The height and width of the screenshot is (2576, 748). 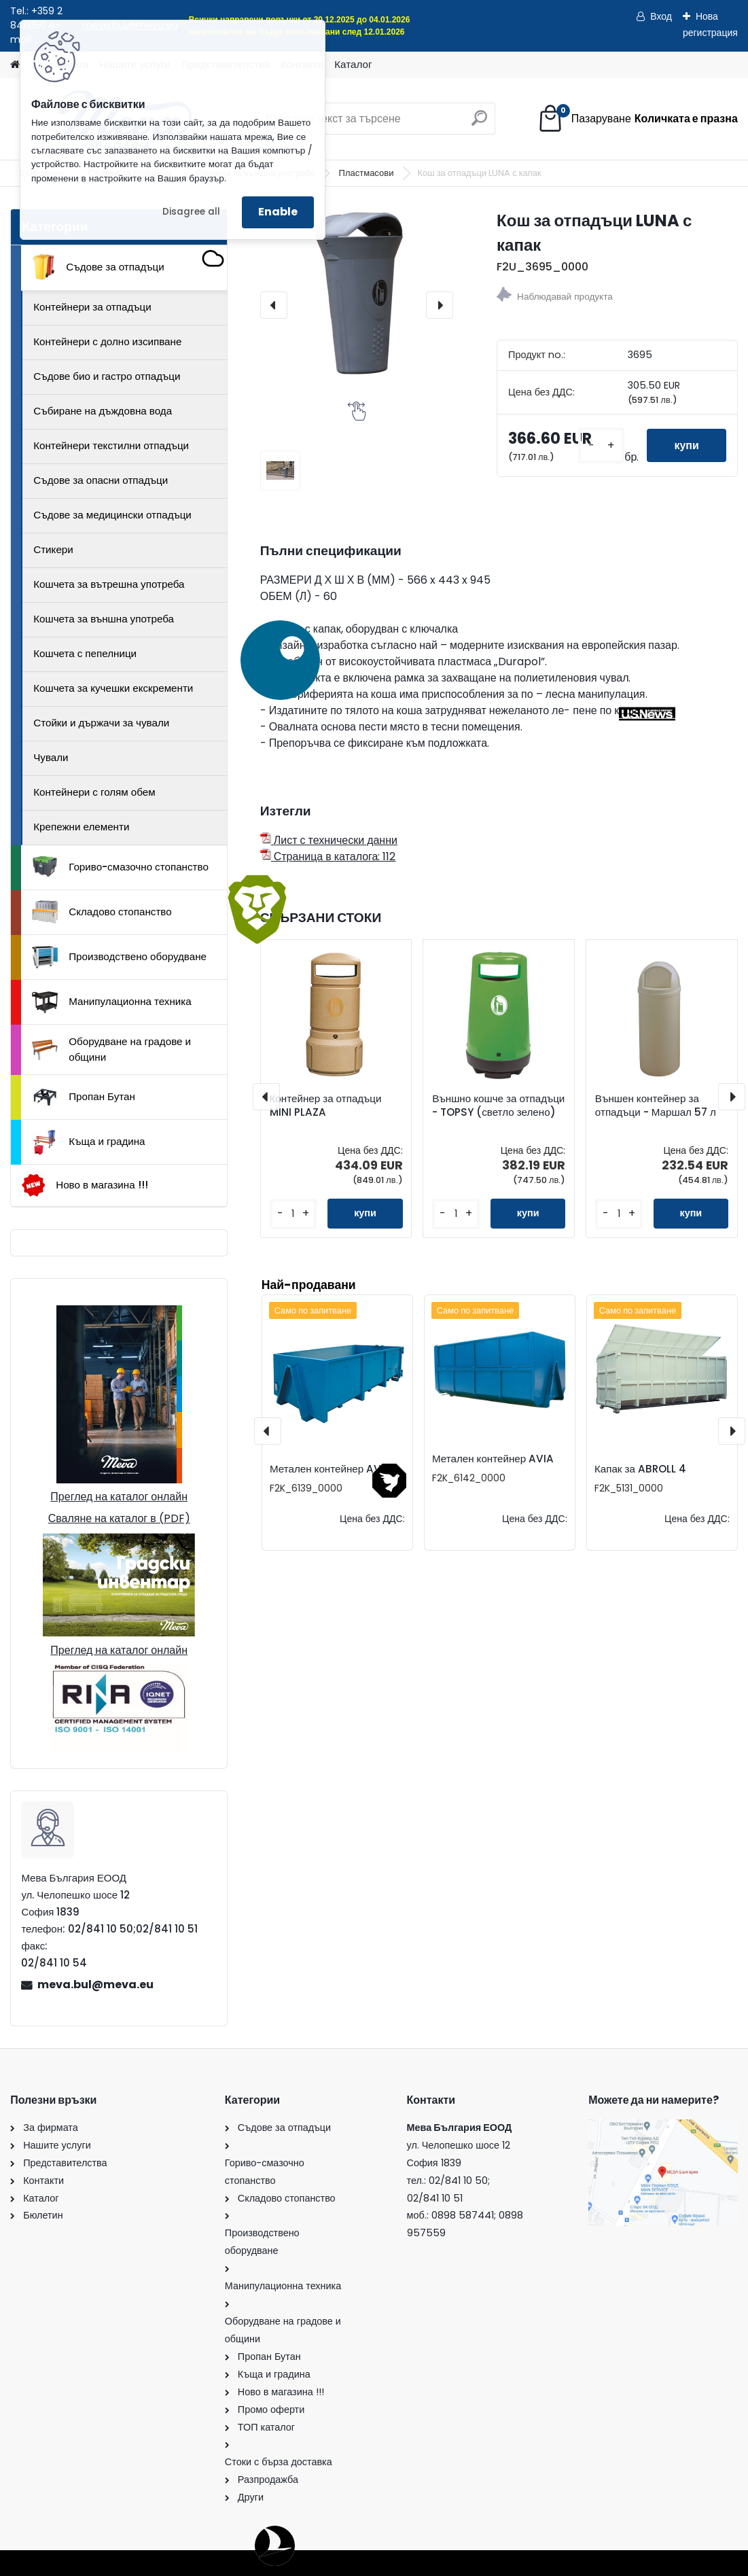 I want to click on Turkish Airlines logo, so click(x=274, y=2545).